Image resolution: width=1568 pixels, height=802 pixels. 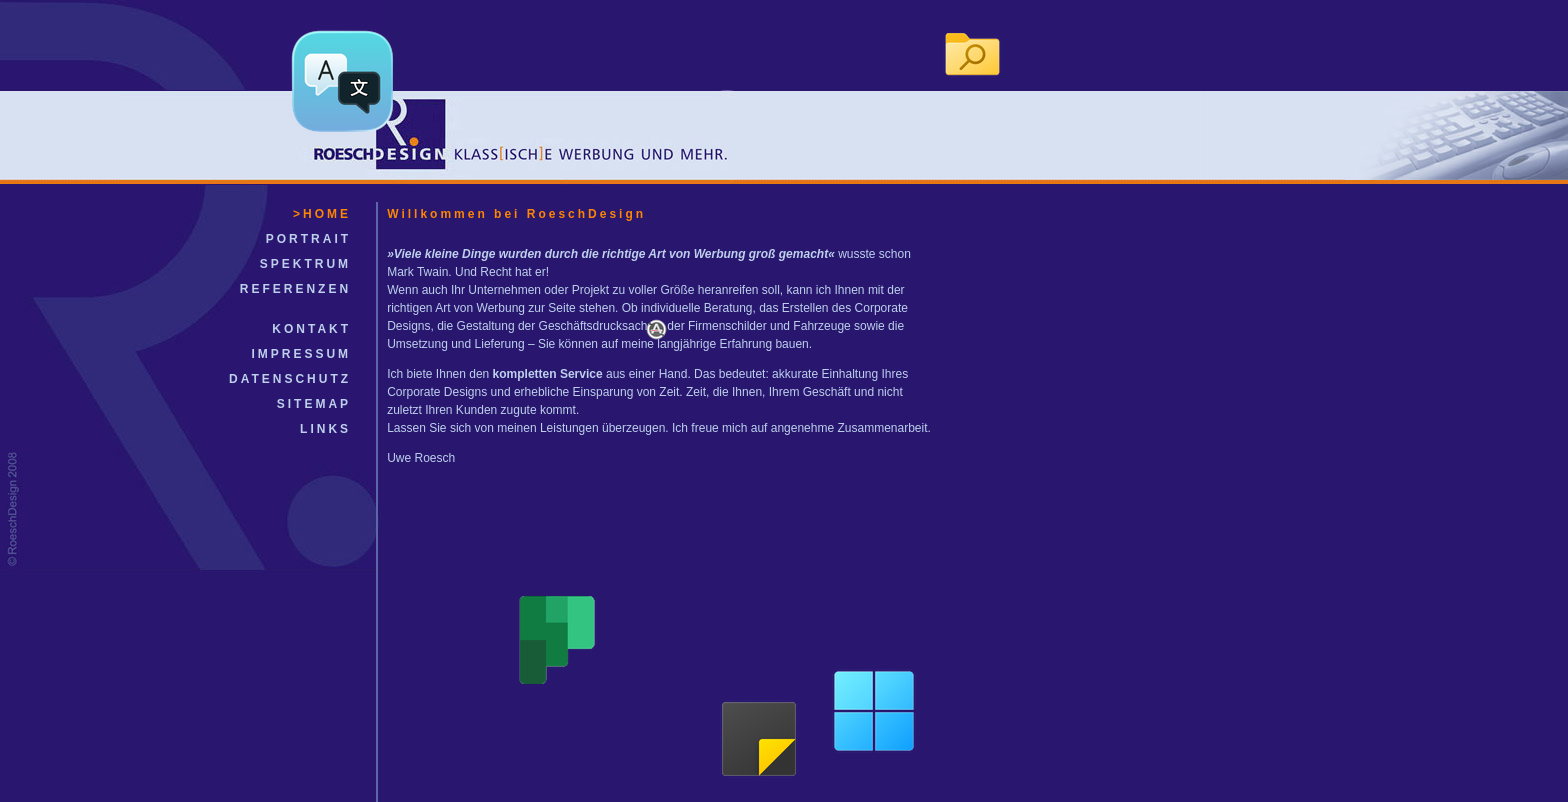 What do you see at coordinates (557, 640) in the screenshot?
I see `open microsoft planner app` at bounding box center [557, 640].